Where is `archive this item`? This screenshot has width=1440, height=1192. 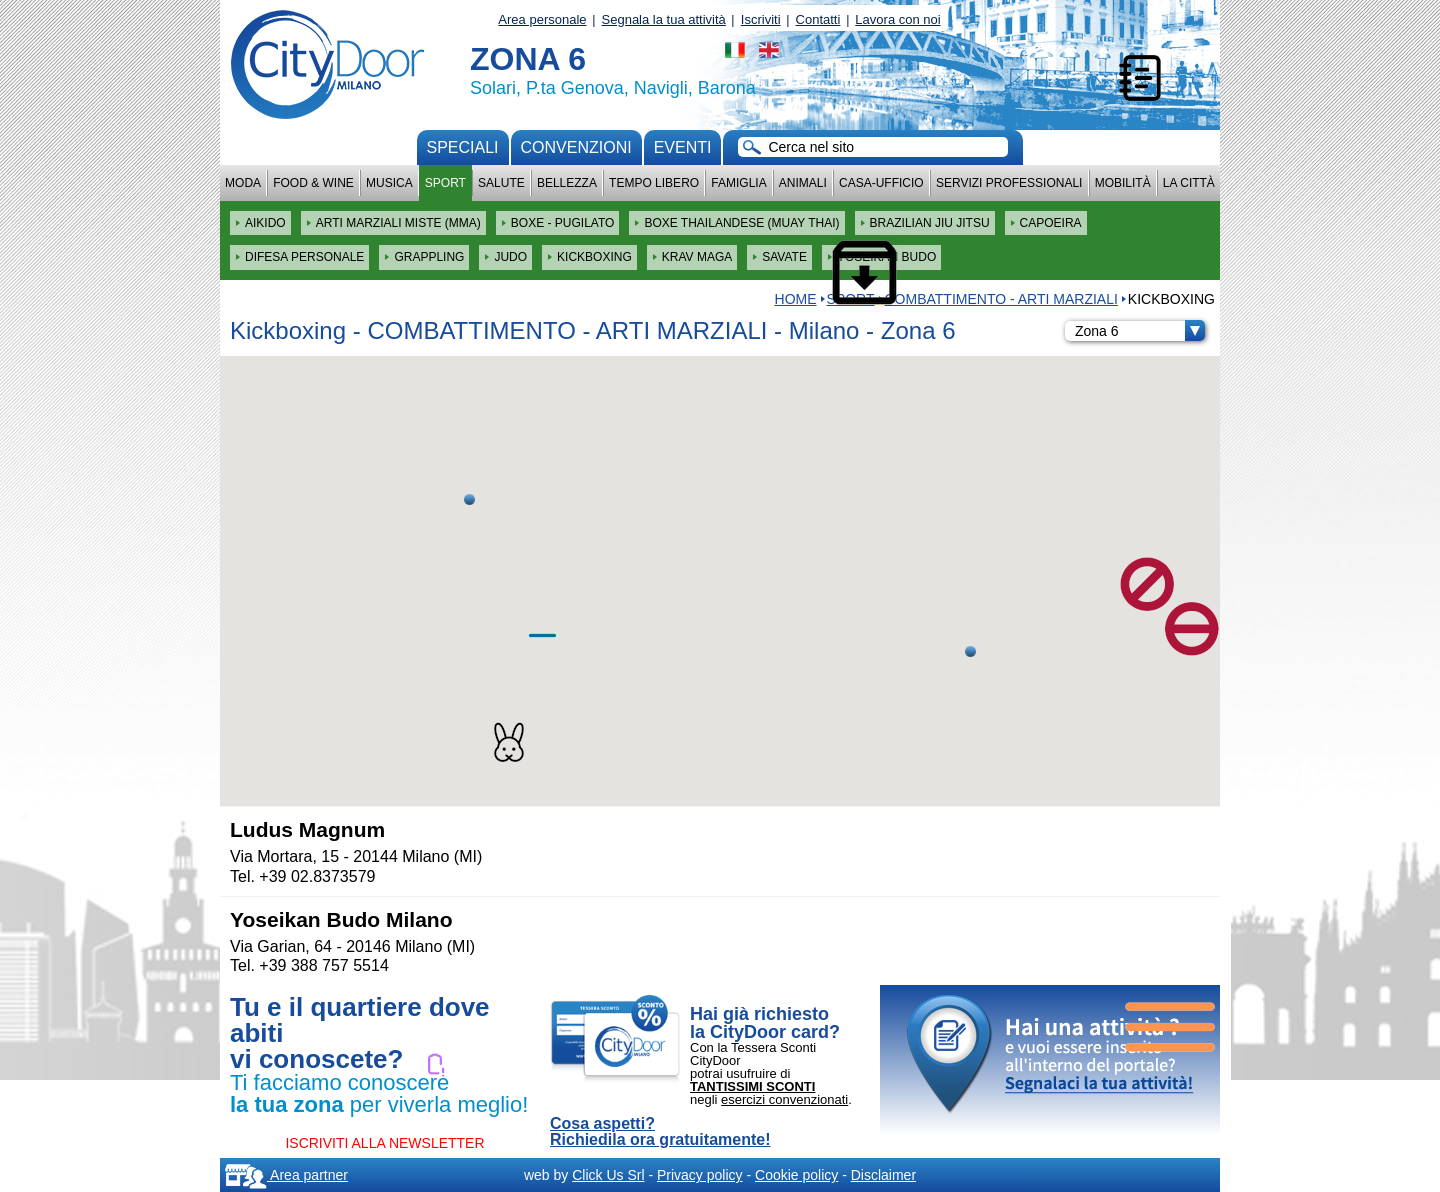
archive this item is located at coordinates (864, 272).